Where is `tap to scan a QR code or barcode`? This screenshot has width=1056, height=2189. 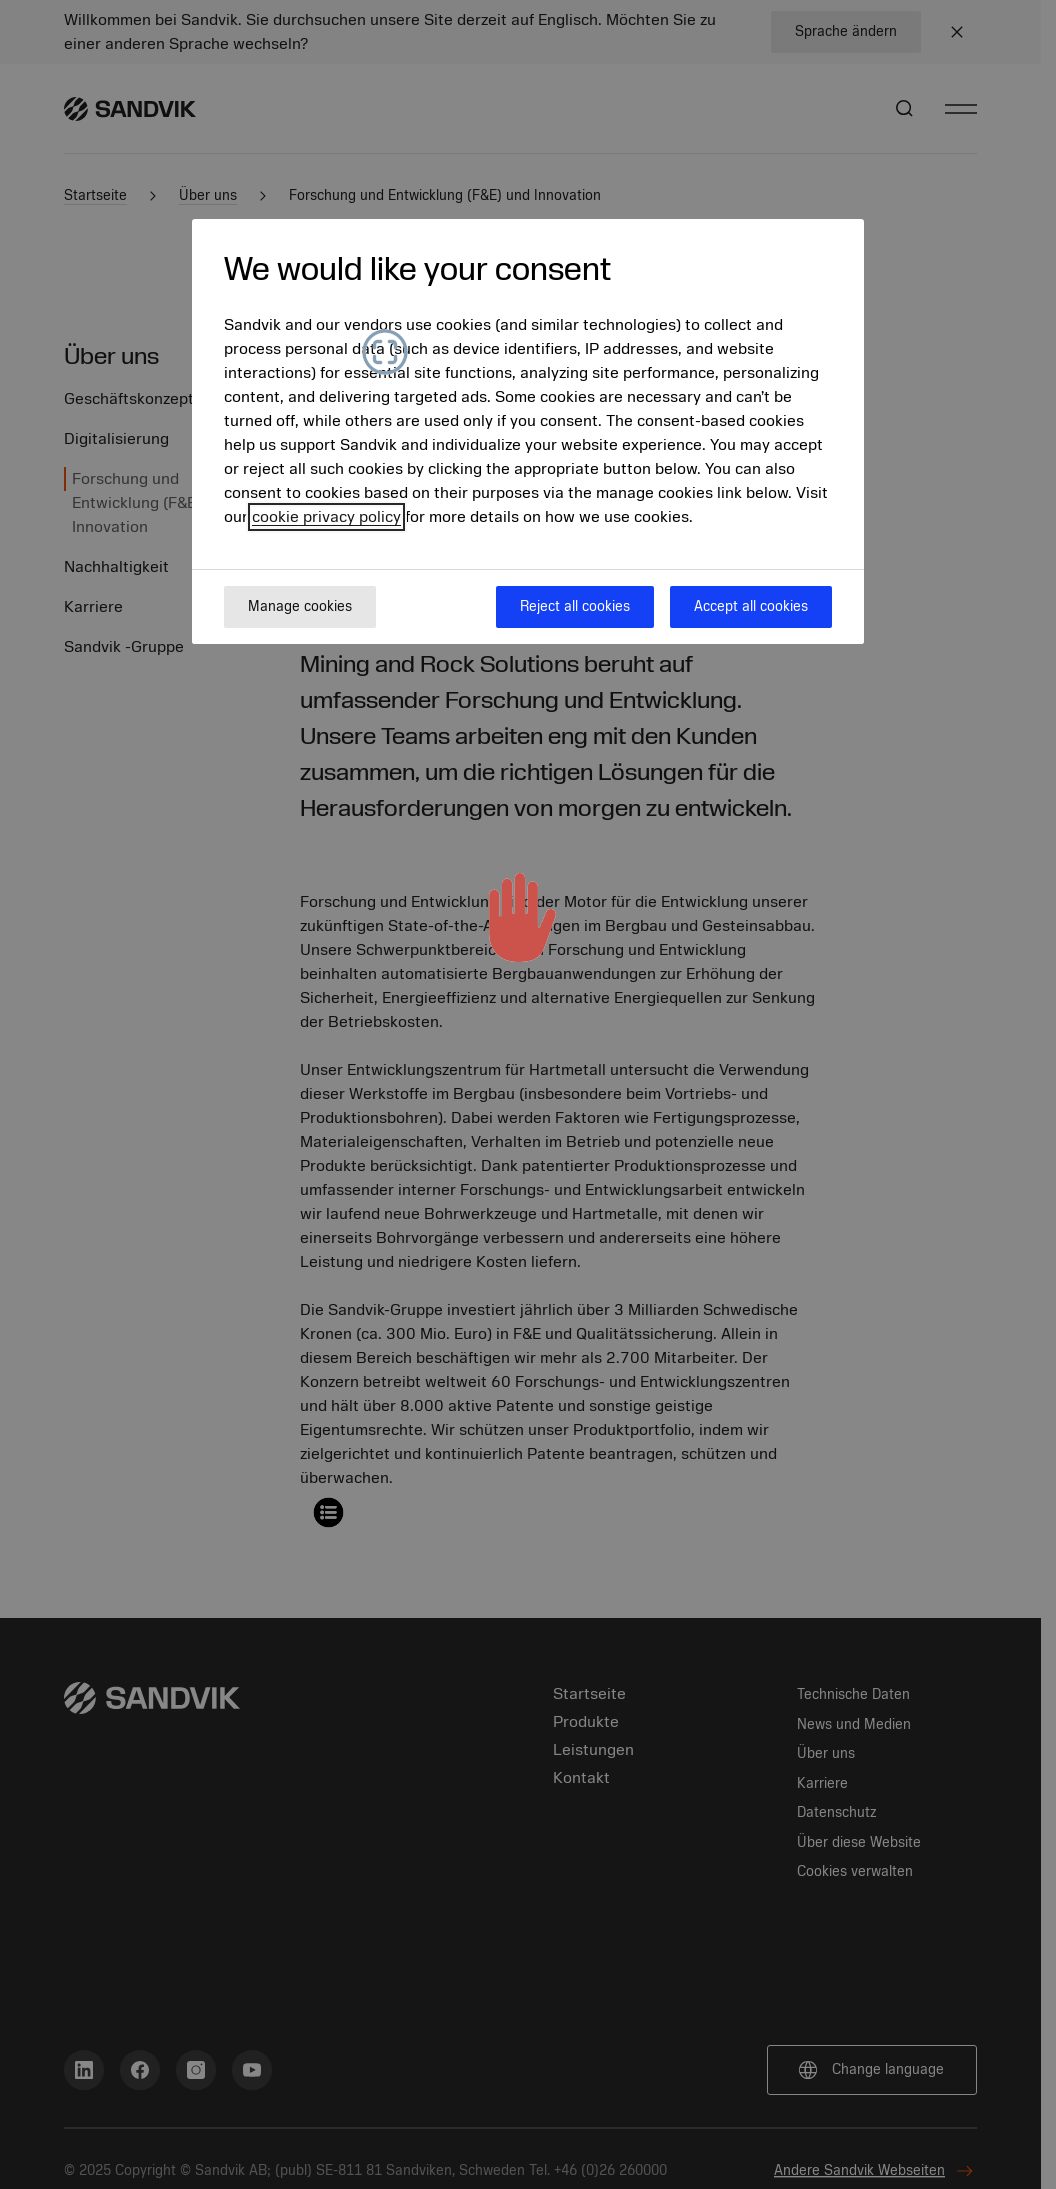
tap to scan a QR code or barcode is located at coordinates (385, 352).